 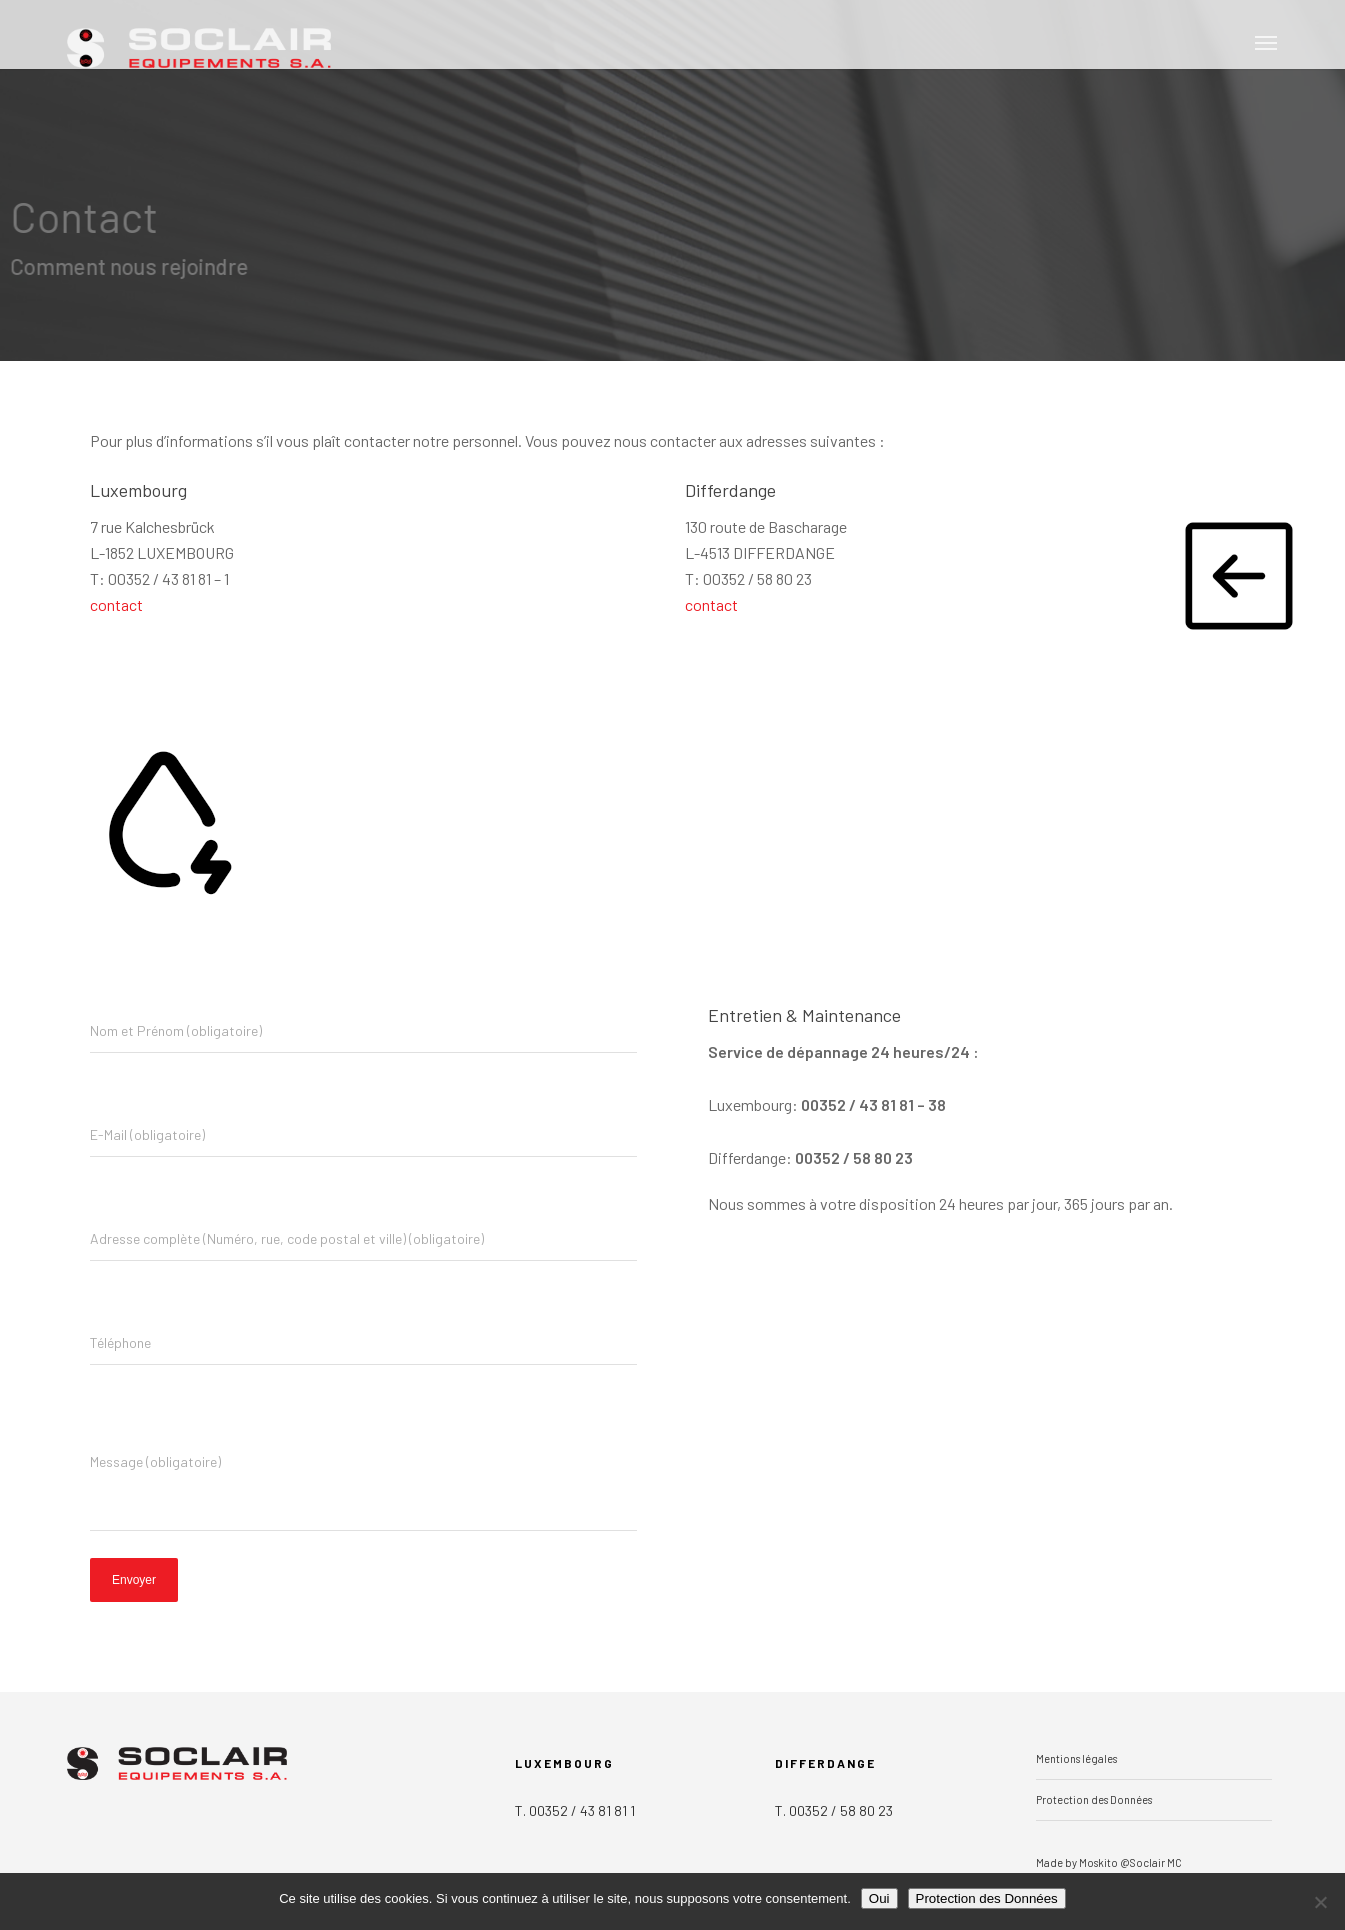 What do you see at coordinates (1239, 576) in the screenshot?
I see `go back to the previous screen` at bounding box center [1239, 576].